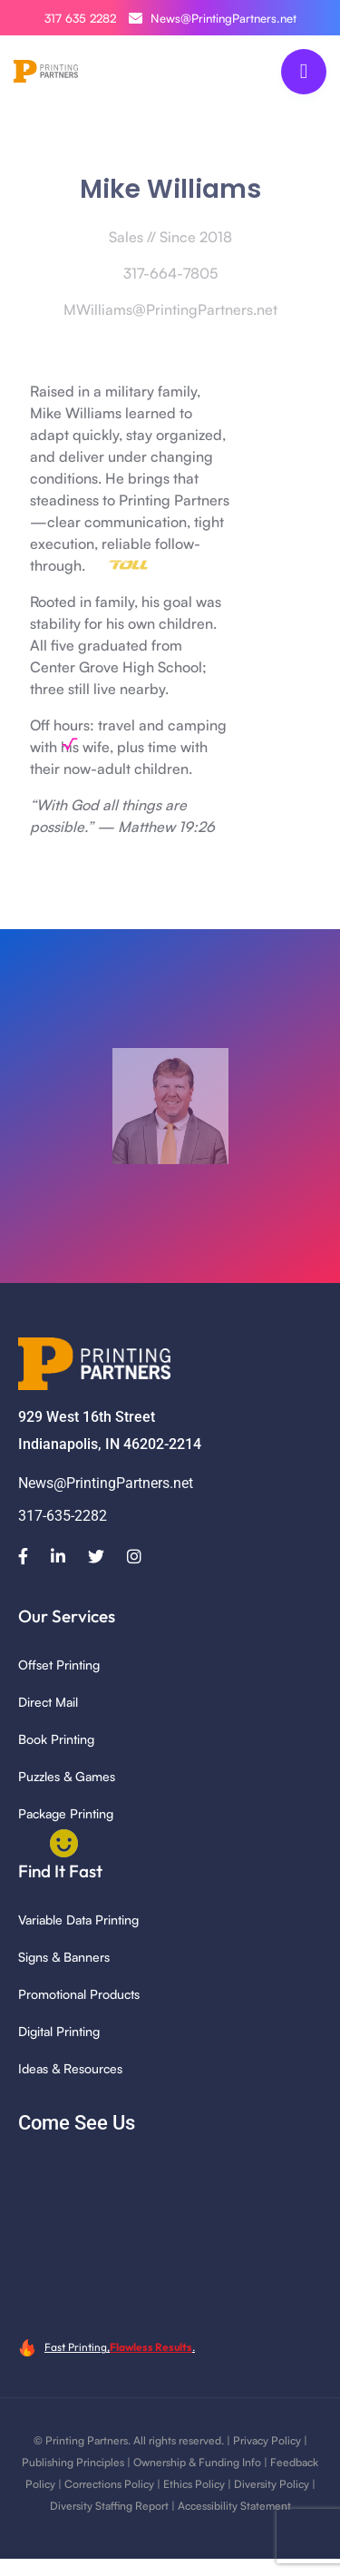  I want to click on add a reaction or emoji to a message, so click(63, 1843).